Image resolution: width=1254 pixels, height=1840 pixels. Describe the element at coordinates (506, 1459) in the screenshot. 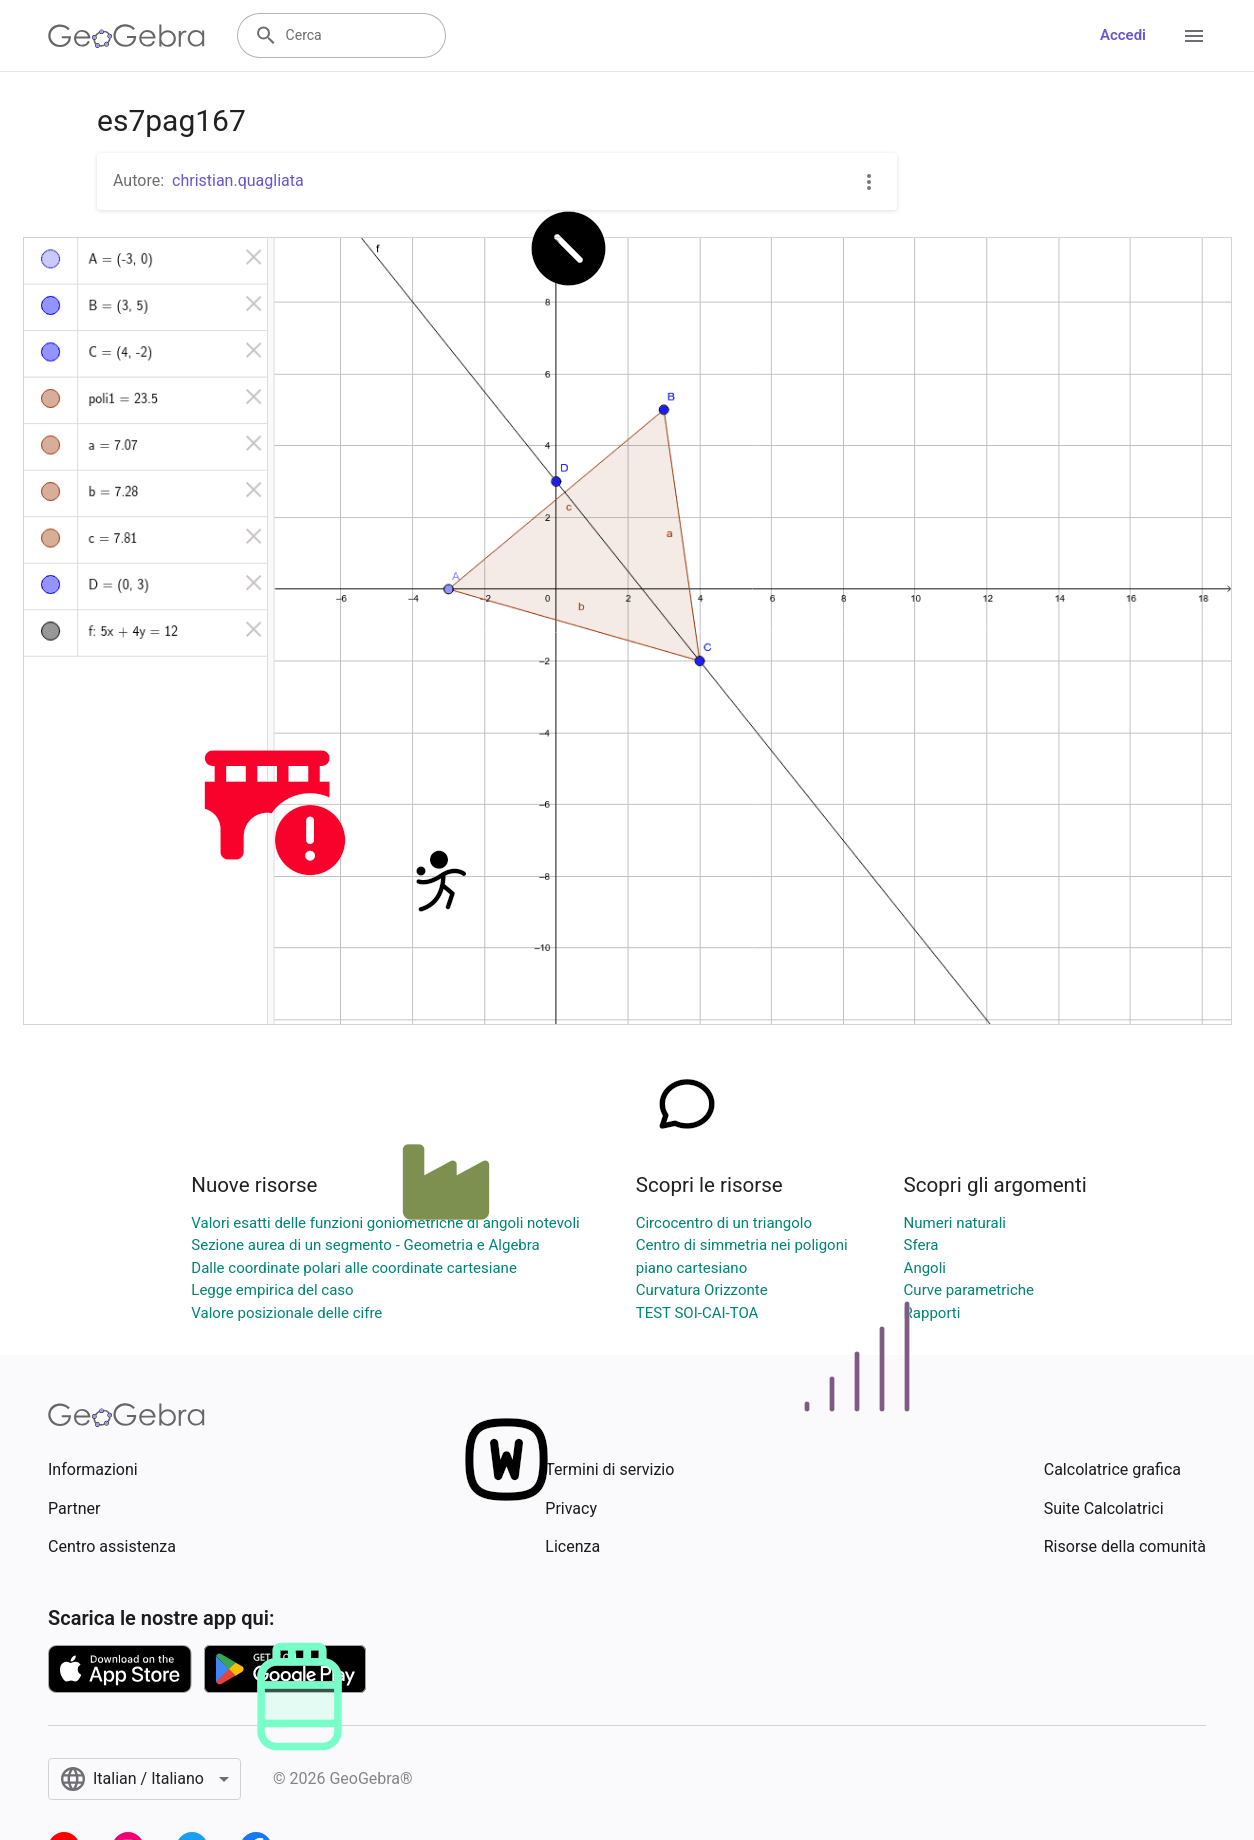

I see `access items or content starting with "W"` at that location.